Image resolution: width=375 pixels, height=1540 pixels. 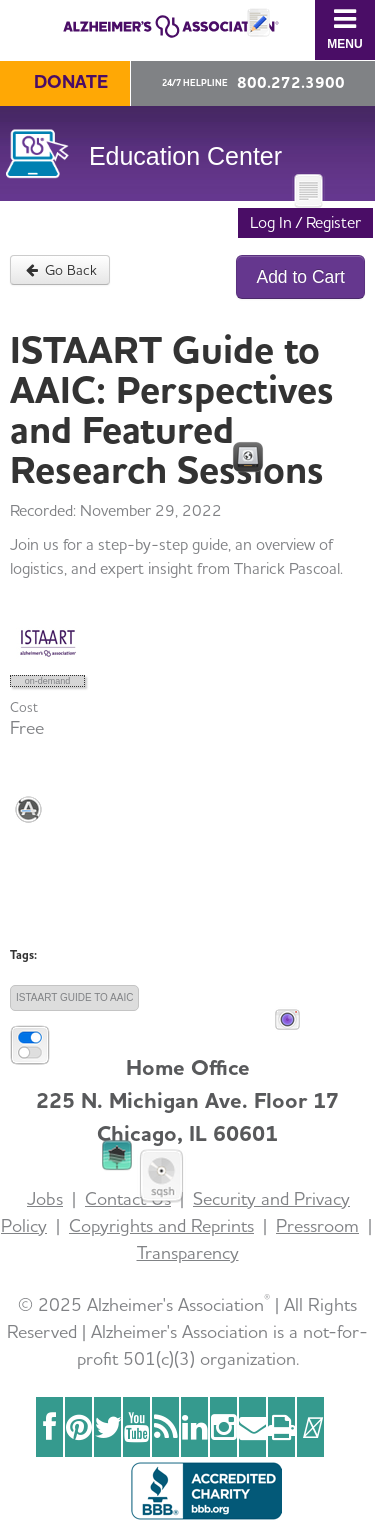 What do you see at coordinates (258, 22) in the screenshot?
I see `open gedit text editor` at bounding box center [258, 22].